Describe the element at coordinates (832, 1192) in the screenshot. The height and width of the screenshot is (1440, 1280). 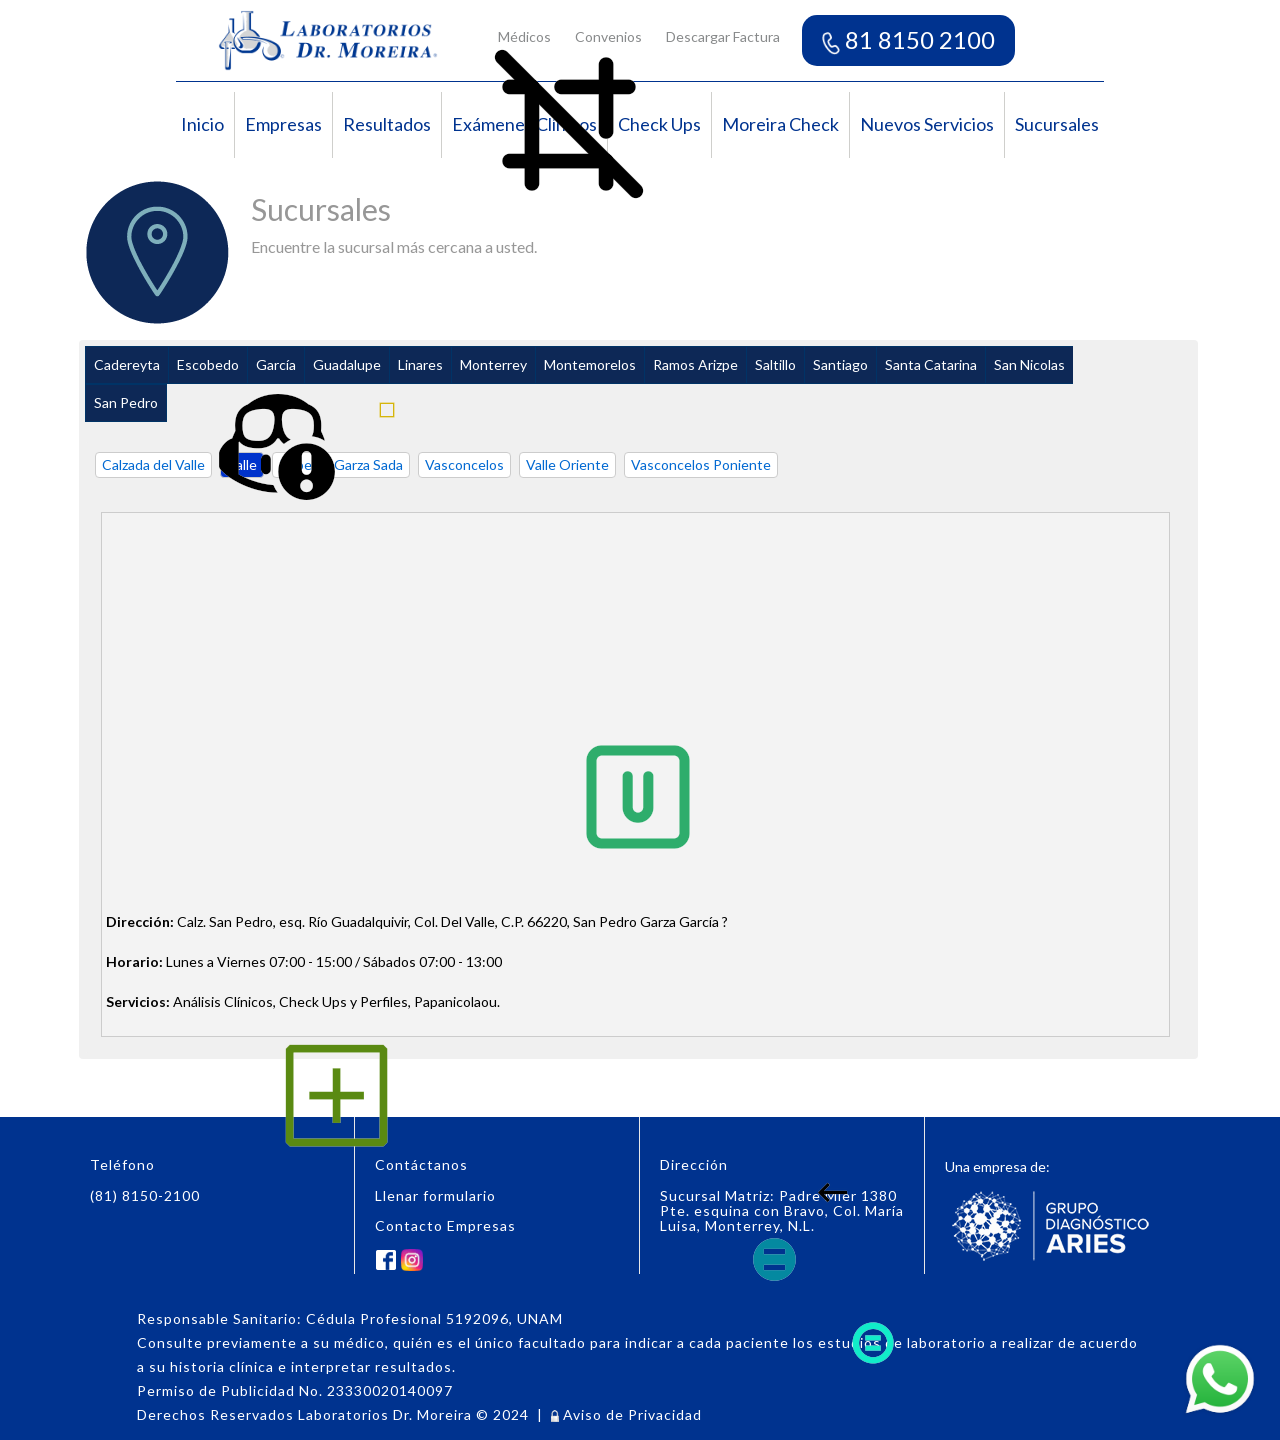
I see `go back to the previous screen` at that location.